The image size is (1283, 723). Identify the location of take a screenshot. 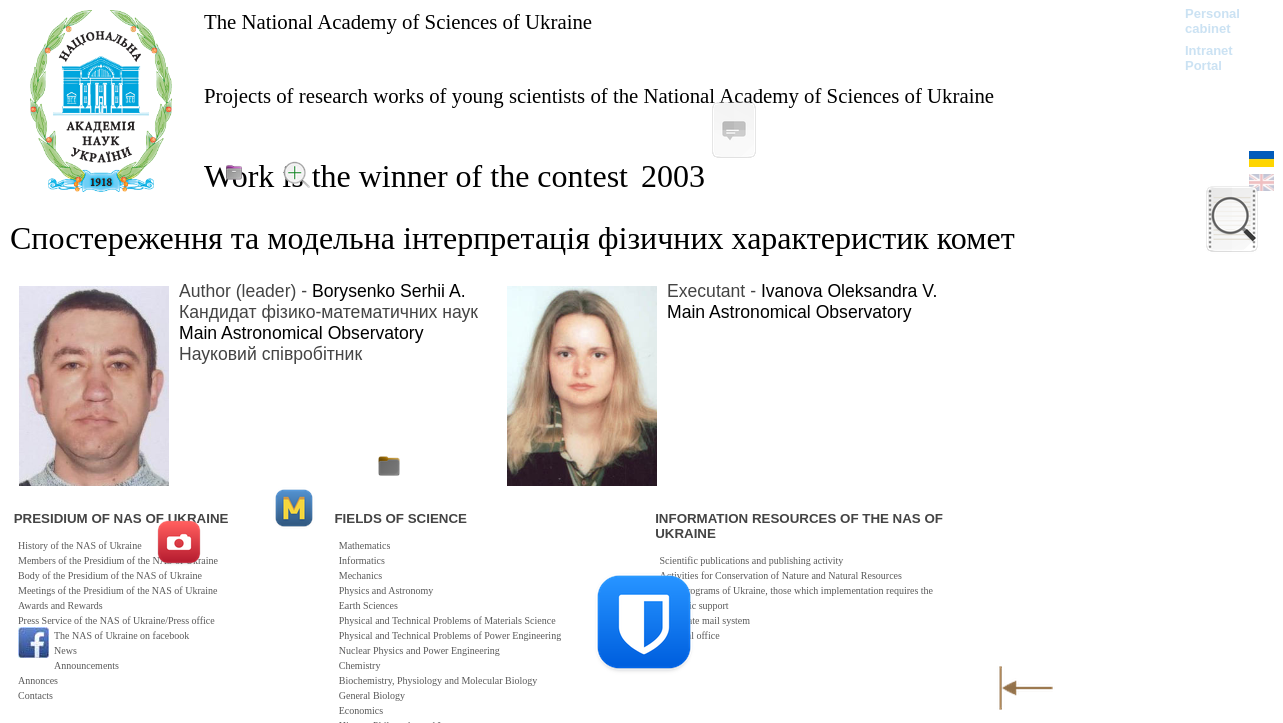
(179, 542).